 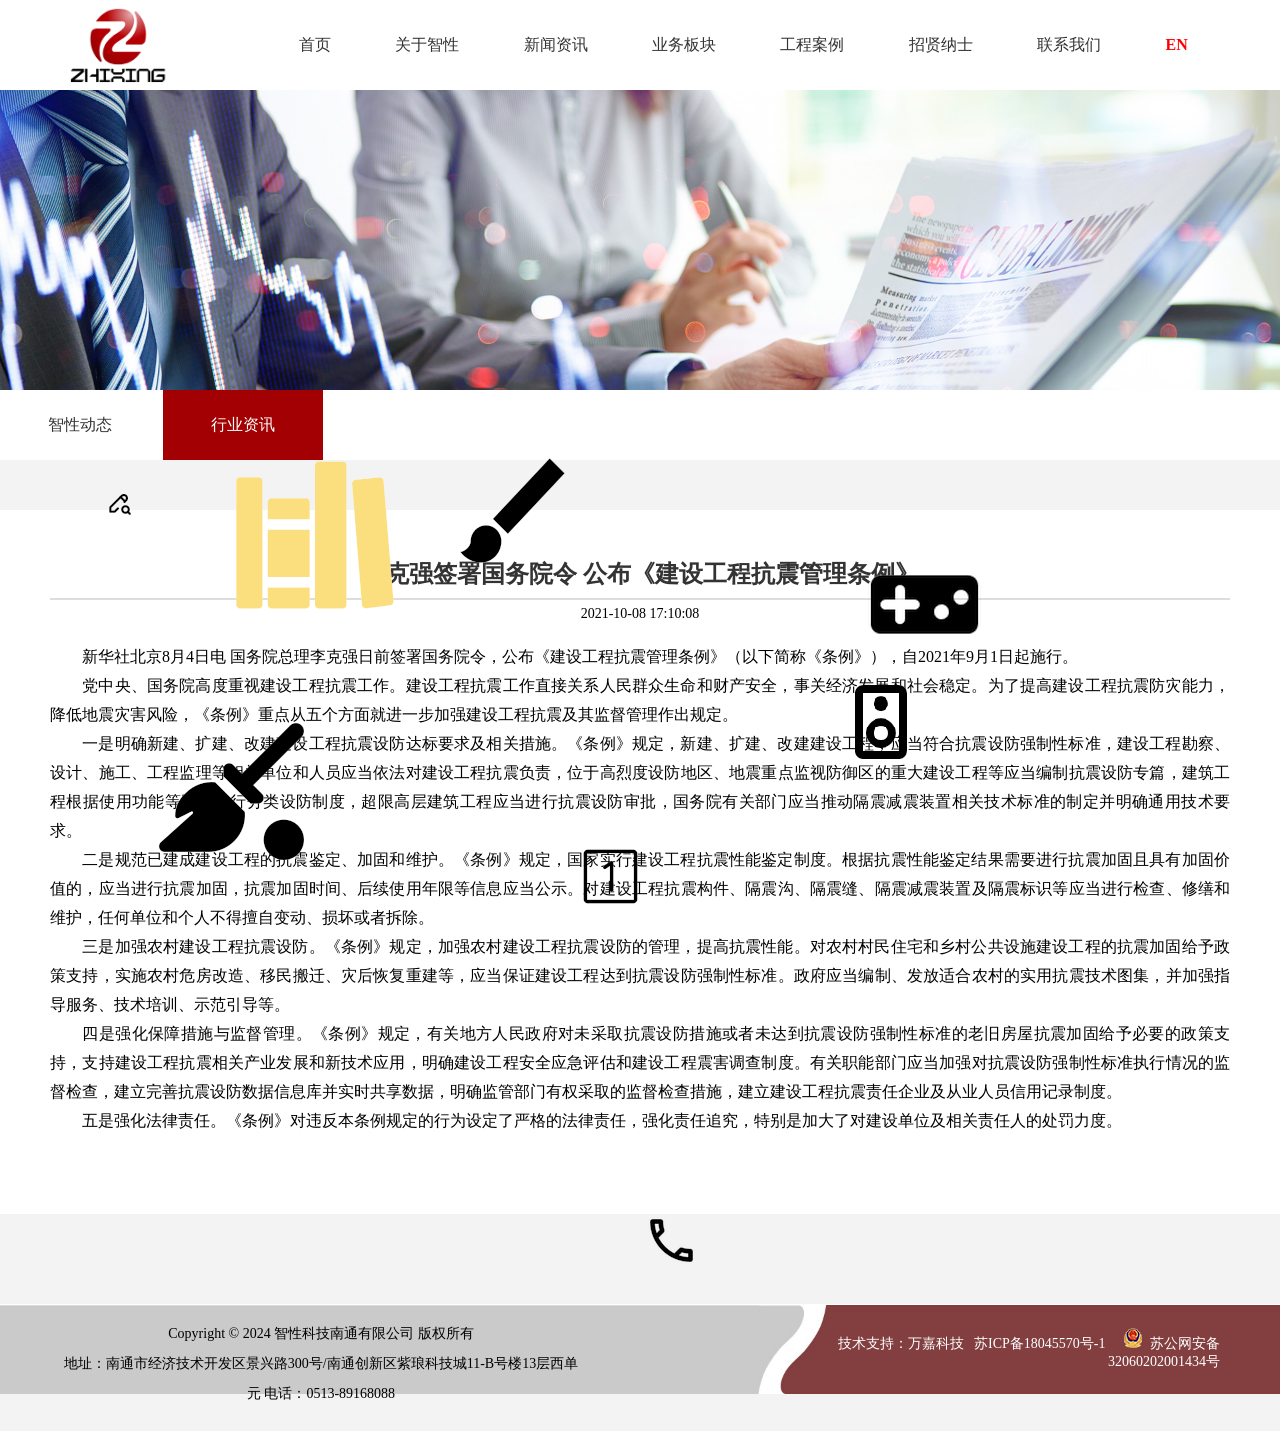 What do you see at coordinates (881, 722) in the screenshot?
I see `adjust speaker or audio output settings` at bounding box center [881, 722].